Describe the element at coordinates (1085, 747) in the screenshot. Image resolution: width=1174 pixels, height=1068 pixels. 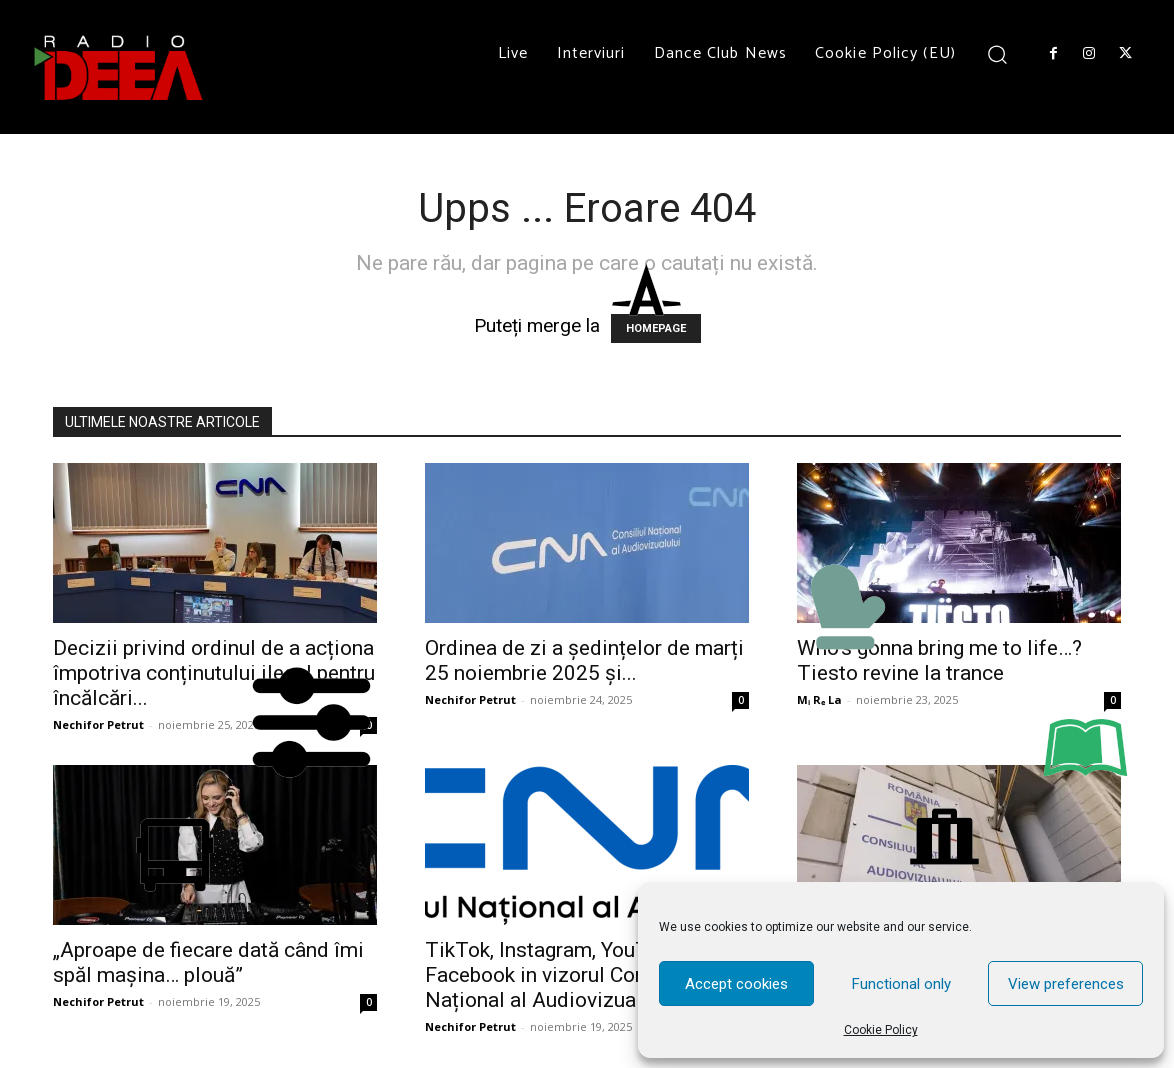
I see `leanpub publishing platform logo` at that location.